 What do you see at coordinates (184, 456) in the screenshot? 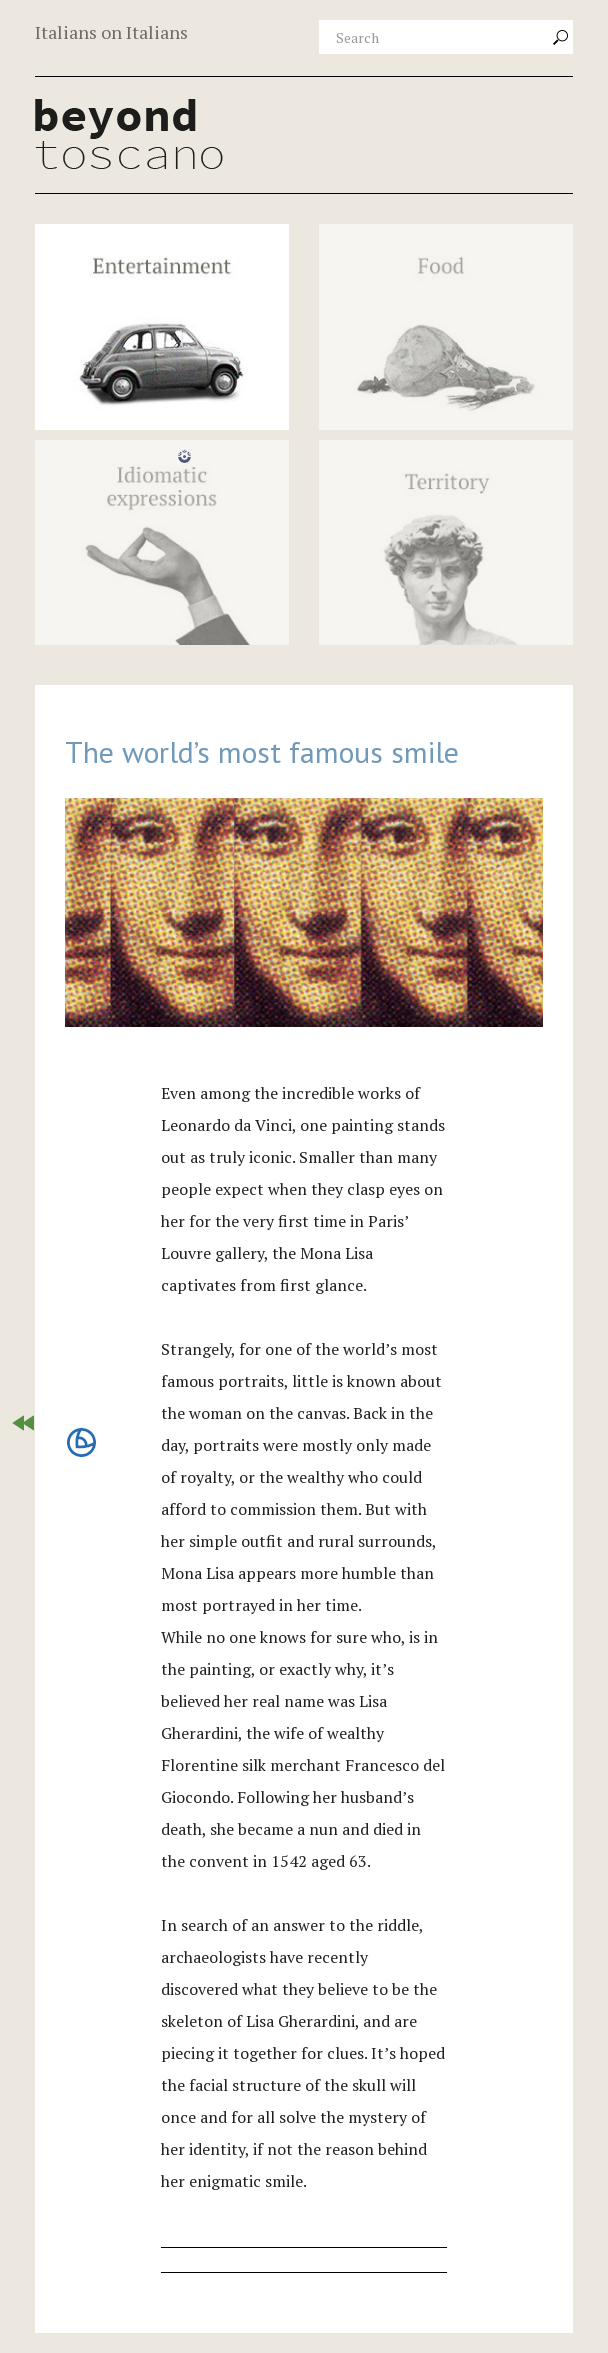
I see `open screenpal screen recording app` at bounding box center [184, 456].